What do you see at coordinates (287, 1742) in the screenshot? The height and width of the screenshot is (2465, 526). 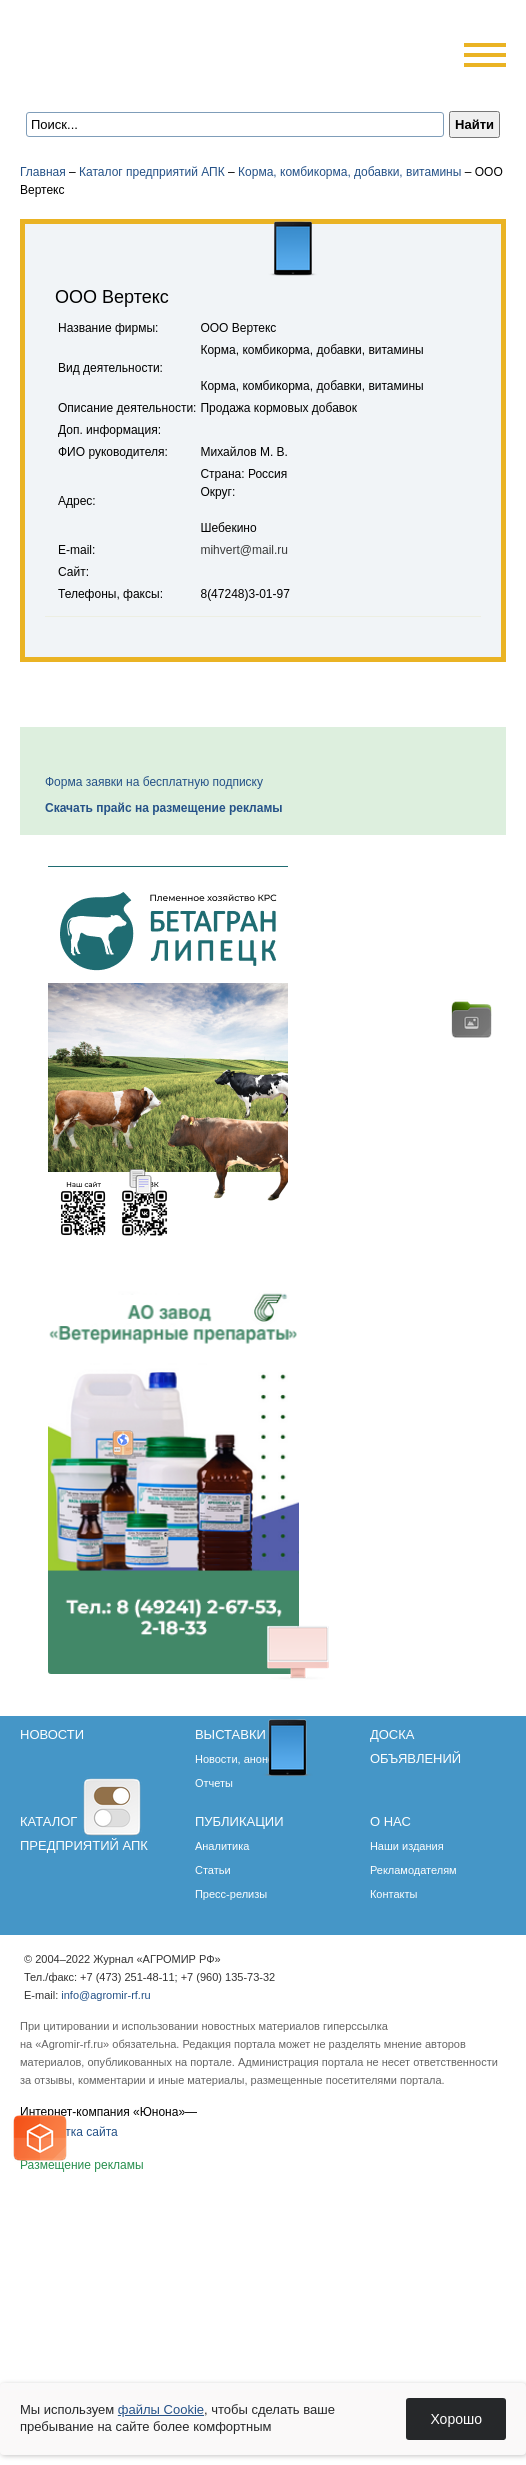 I see `indicates a connected iPad mini device` at bounding box center [287, 1742].